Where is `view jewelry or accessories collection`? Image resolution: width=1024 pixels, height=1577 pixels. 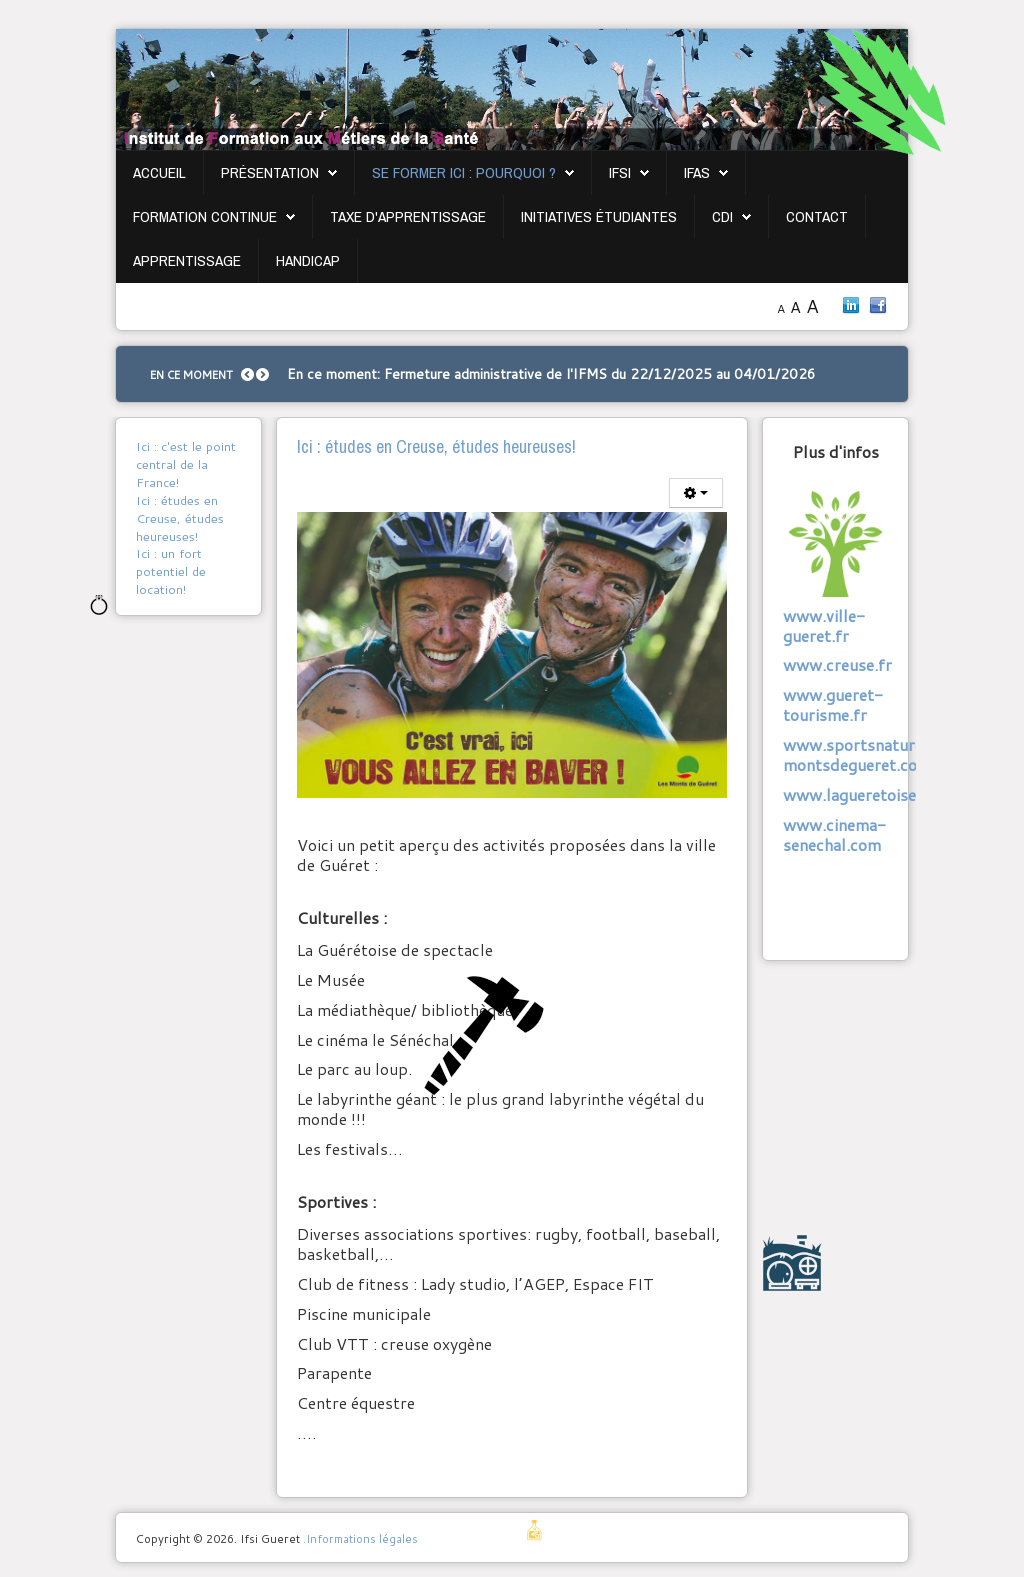 view jewelry or accessories collection is located at coordinates (99, 605).